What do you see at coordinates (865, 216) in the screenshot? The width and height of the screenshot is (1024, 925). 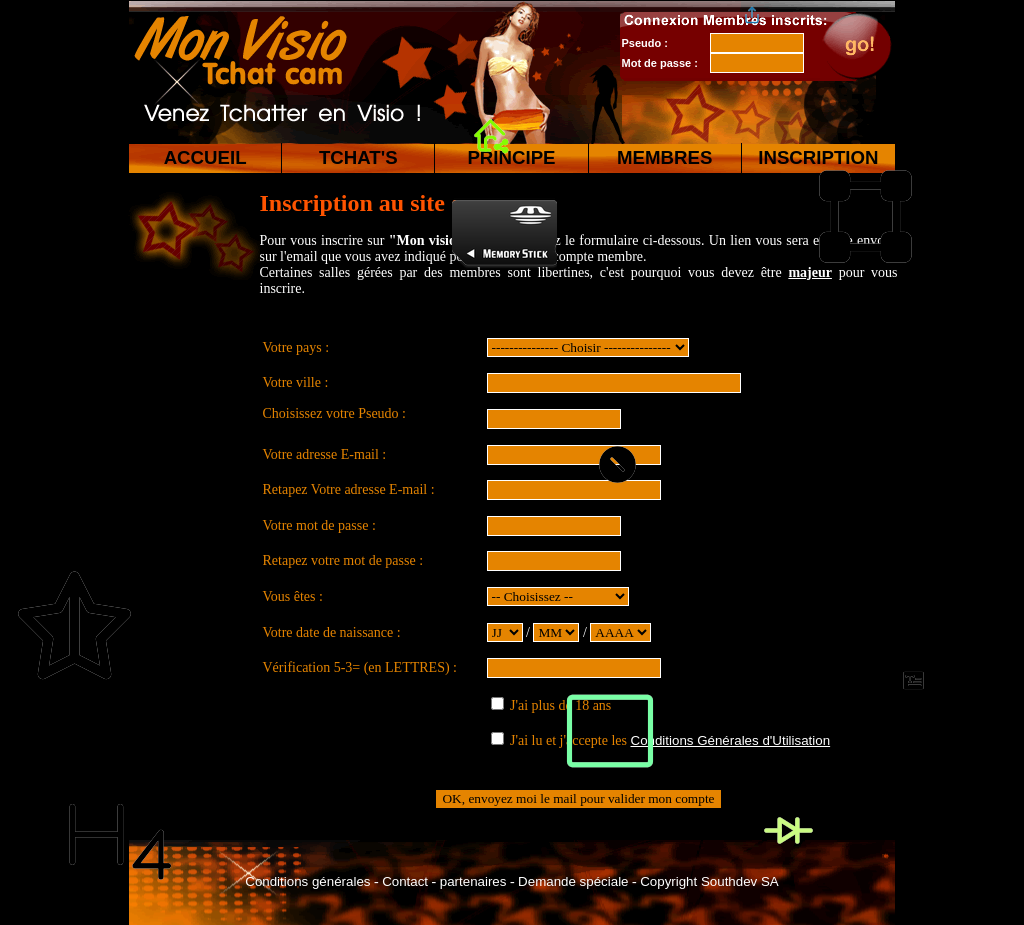 I see `select or resize an object` at bounding box center [865, 216].